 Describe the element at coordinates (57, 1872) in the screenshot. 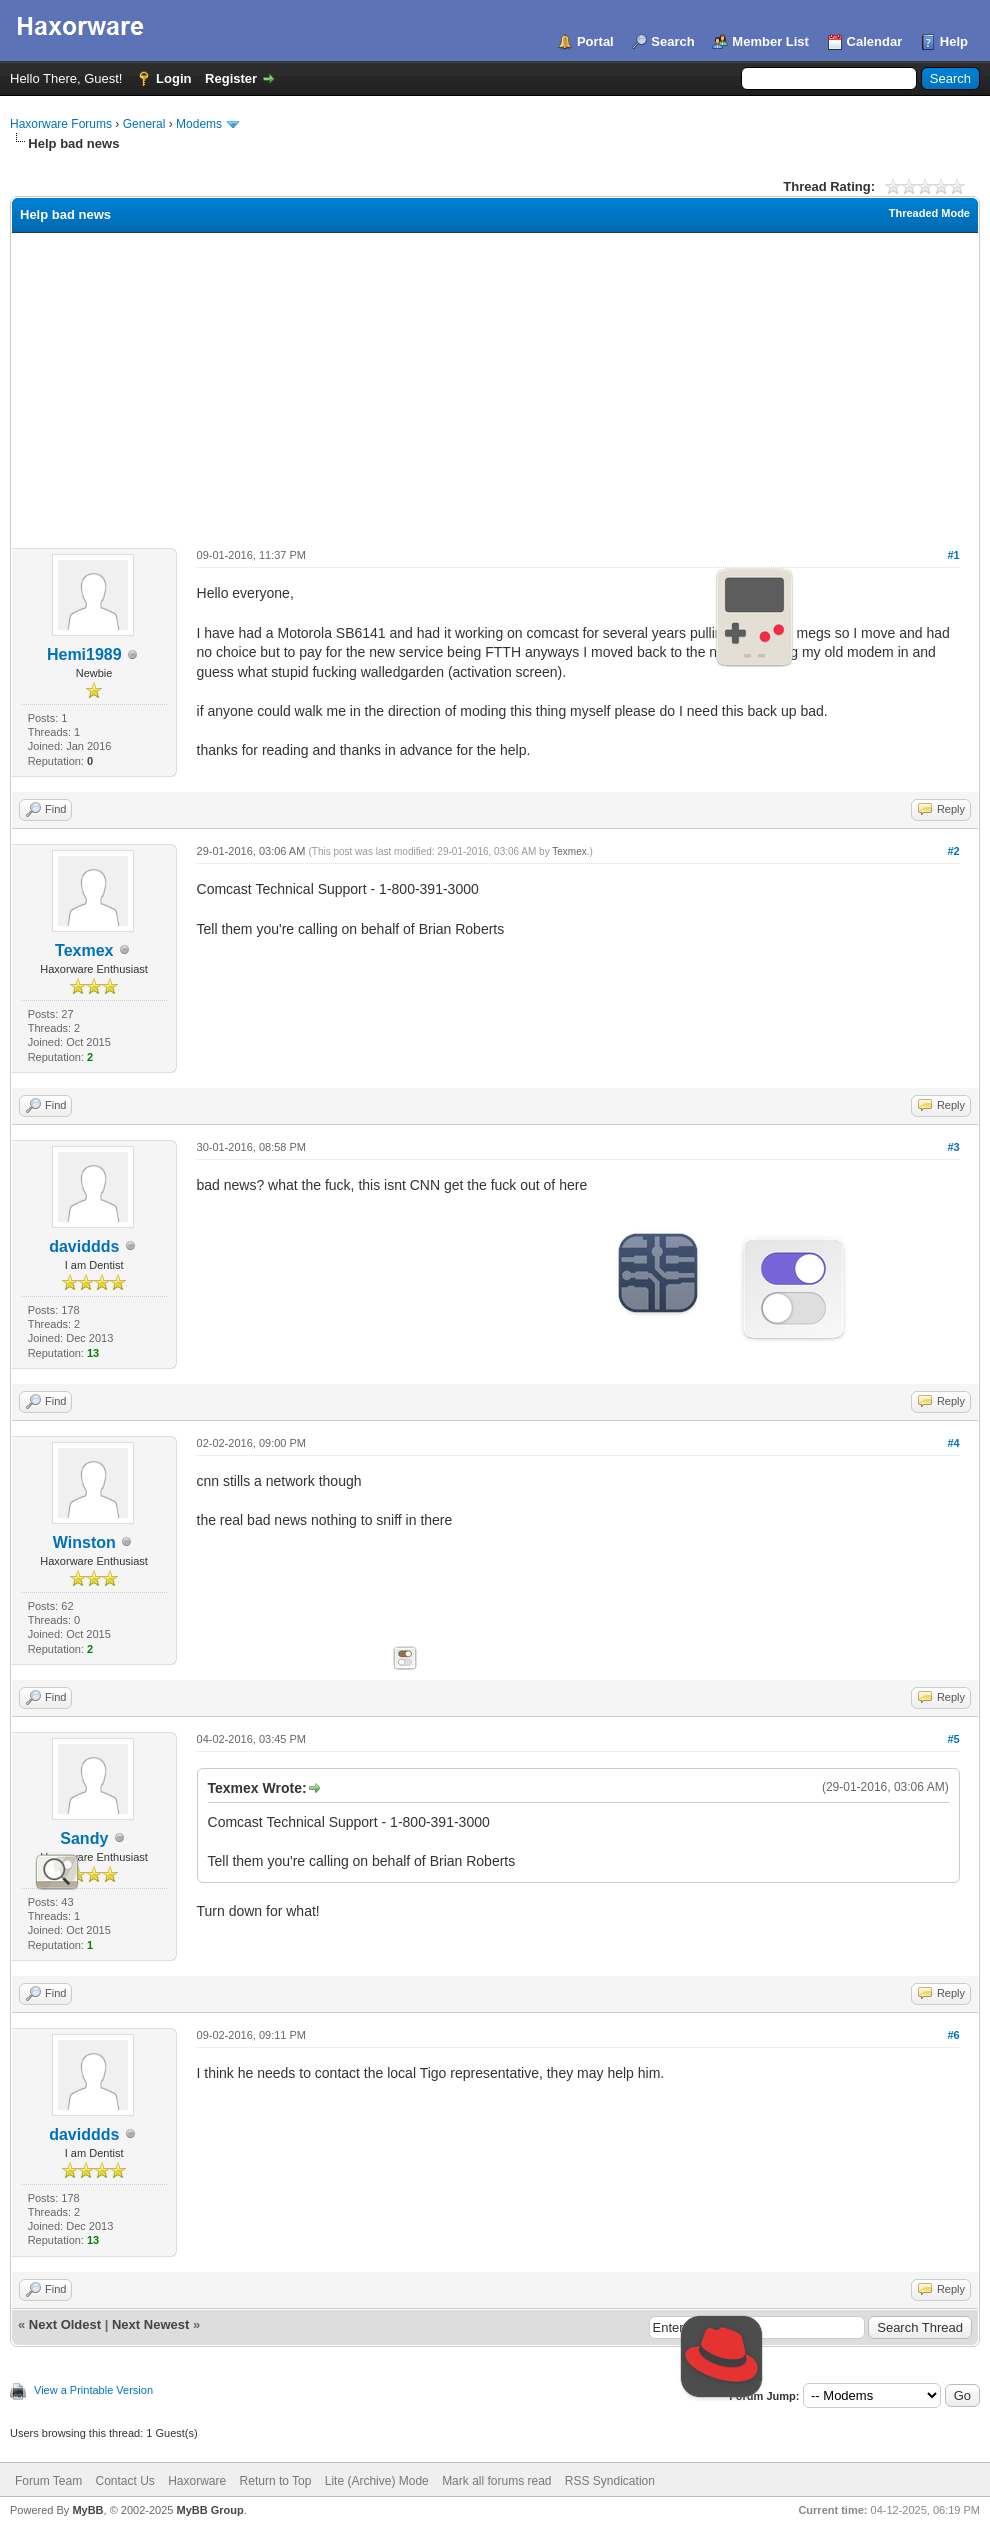

I see `open the photo viewer application` at that location.